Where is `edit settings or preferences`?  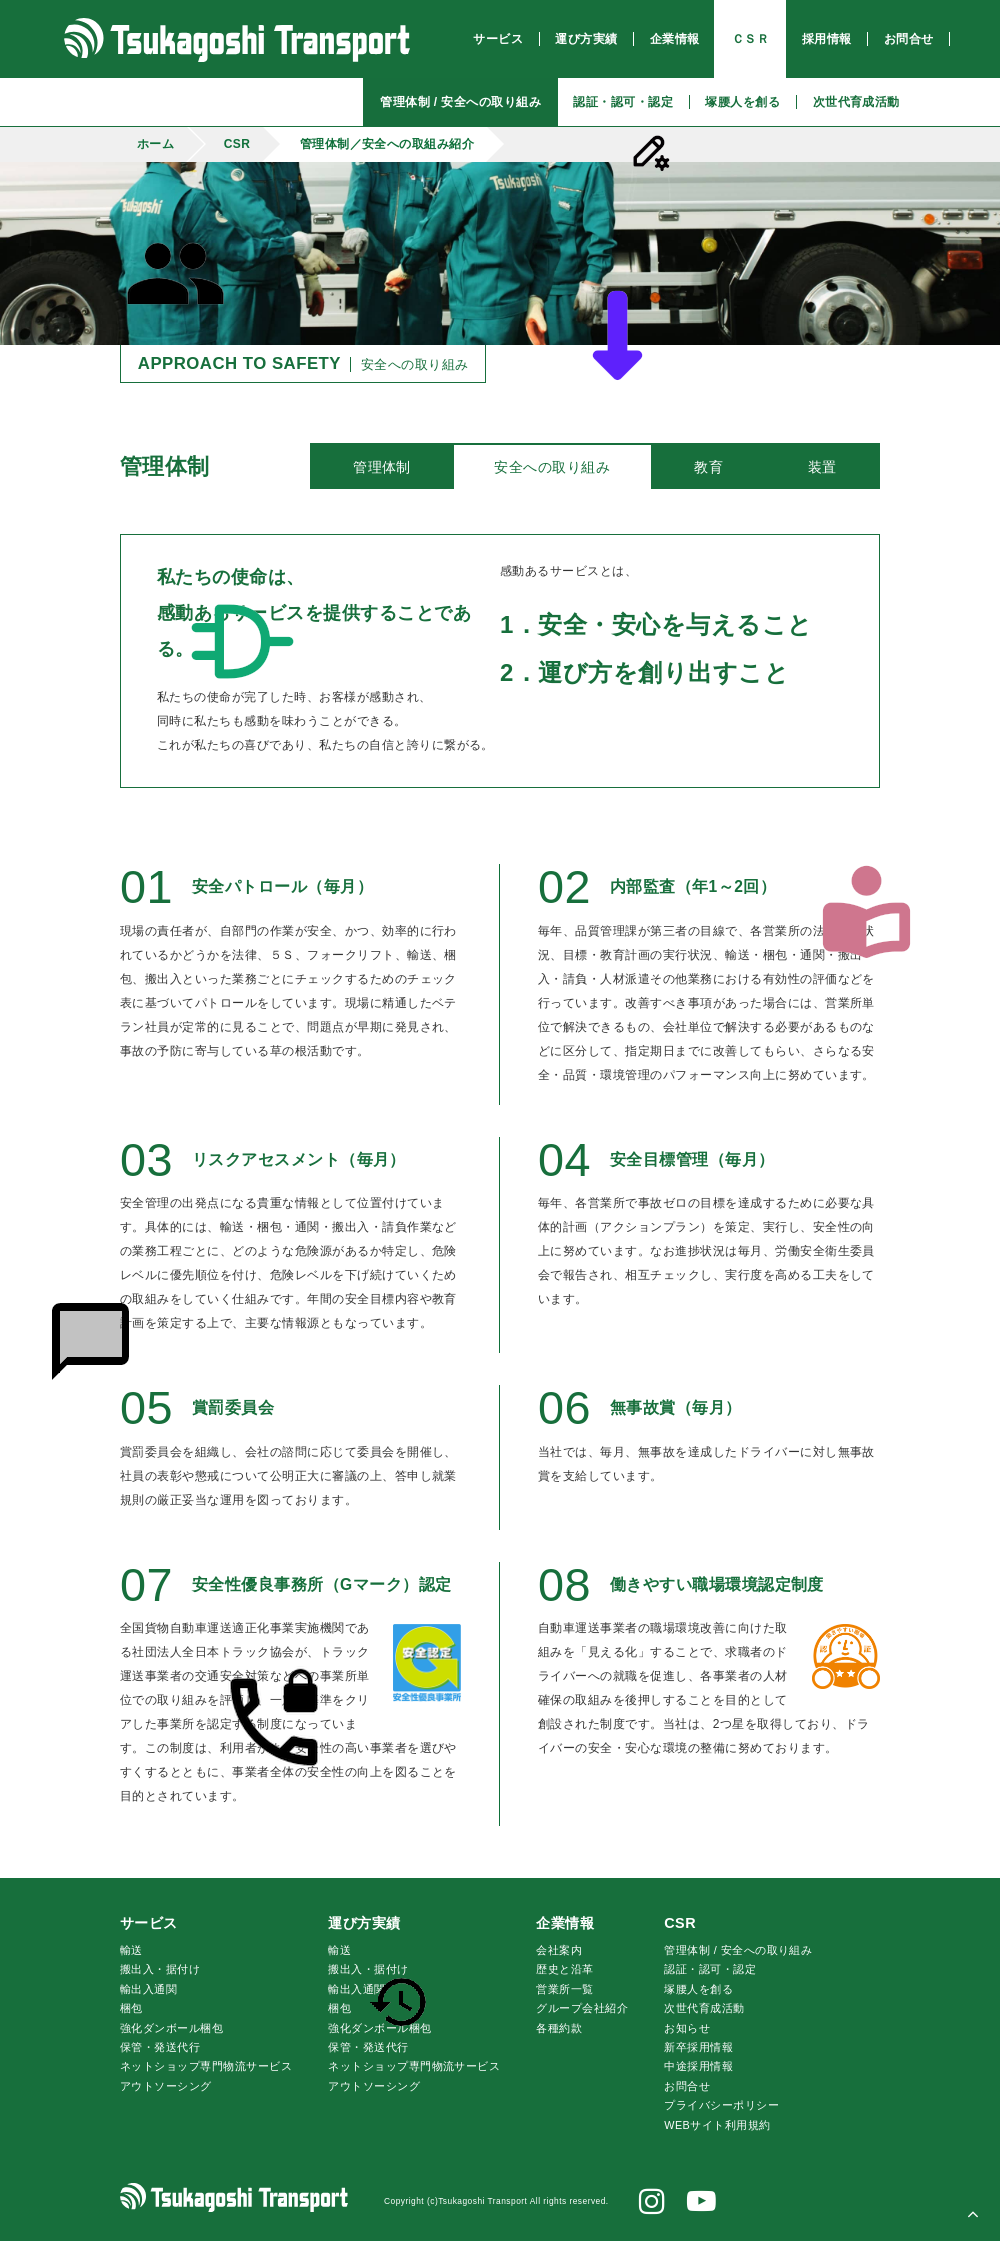 edit settings or preferences is located at coordinates (649, 150).